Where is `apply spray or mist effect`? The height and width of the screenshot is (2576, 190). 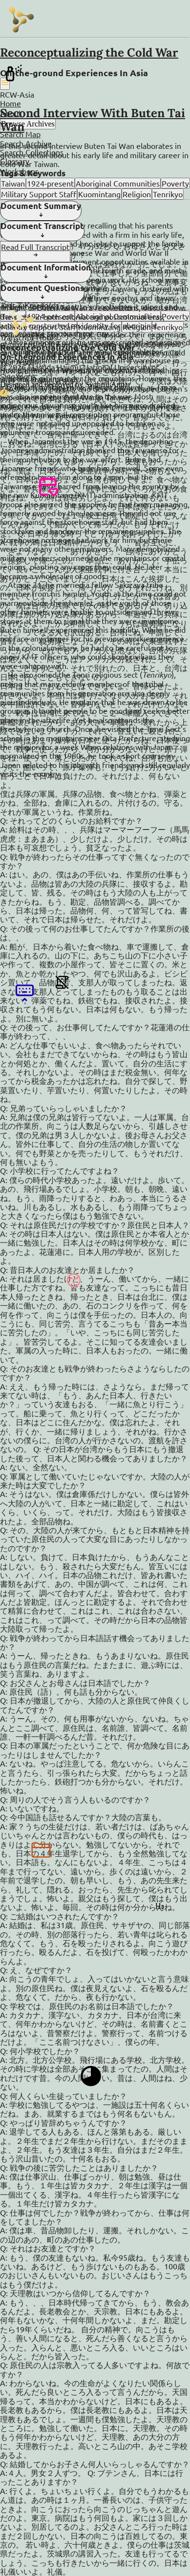 apply spray or mist effect is located at coordinates (13, 73).